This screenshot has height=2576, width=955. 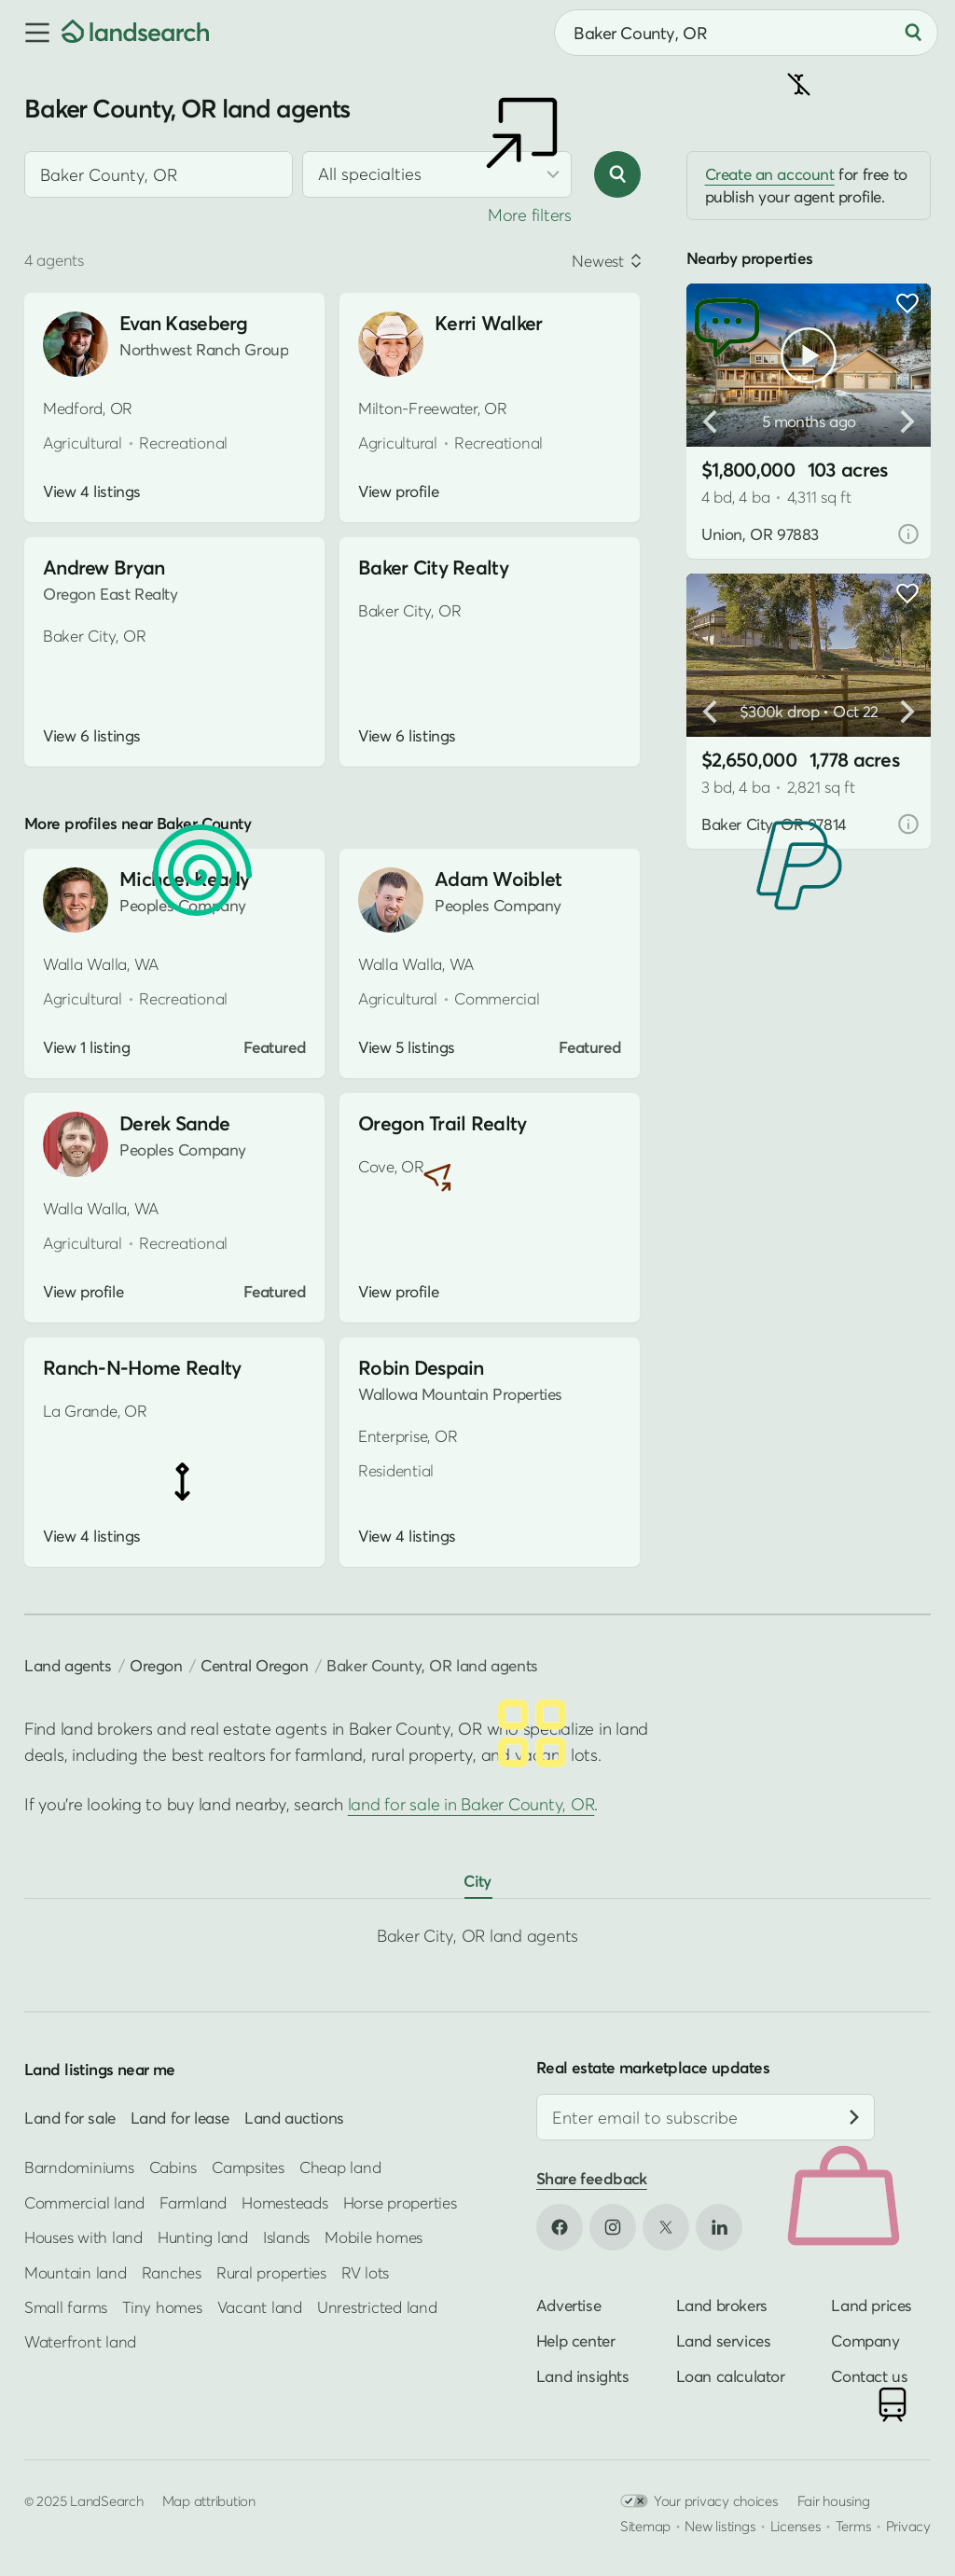 What do you see at coordinates (893, 2403) in the screenshot?
I see `access train schedules or rail services` at bounding box center [893, 2403].